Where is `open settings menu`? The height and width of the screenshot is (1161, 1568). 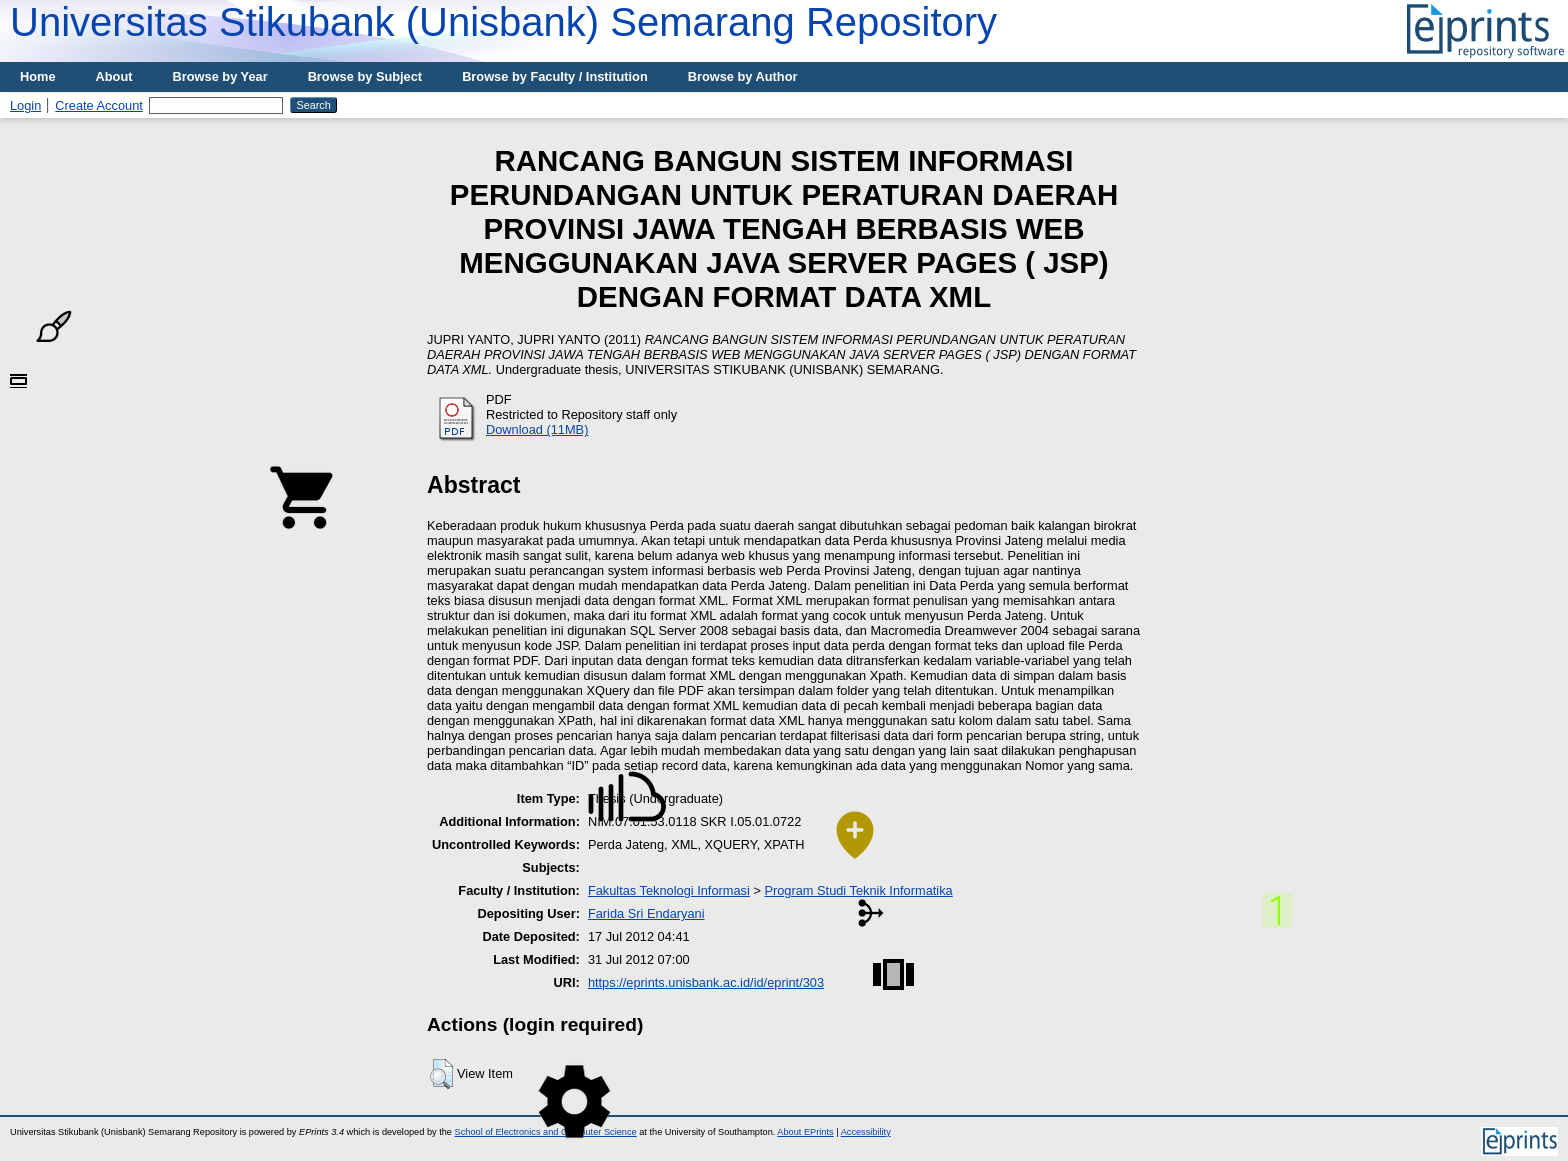 open settings menu is located at coordinates (574, 1101).